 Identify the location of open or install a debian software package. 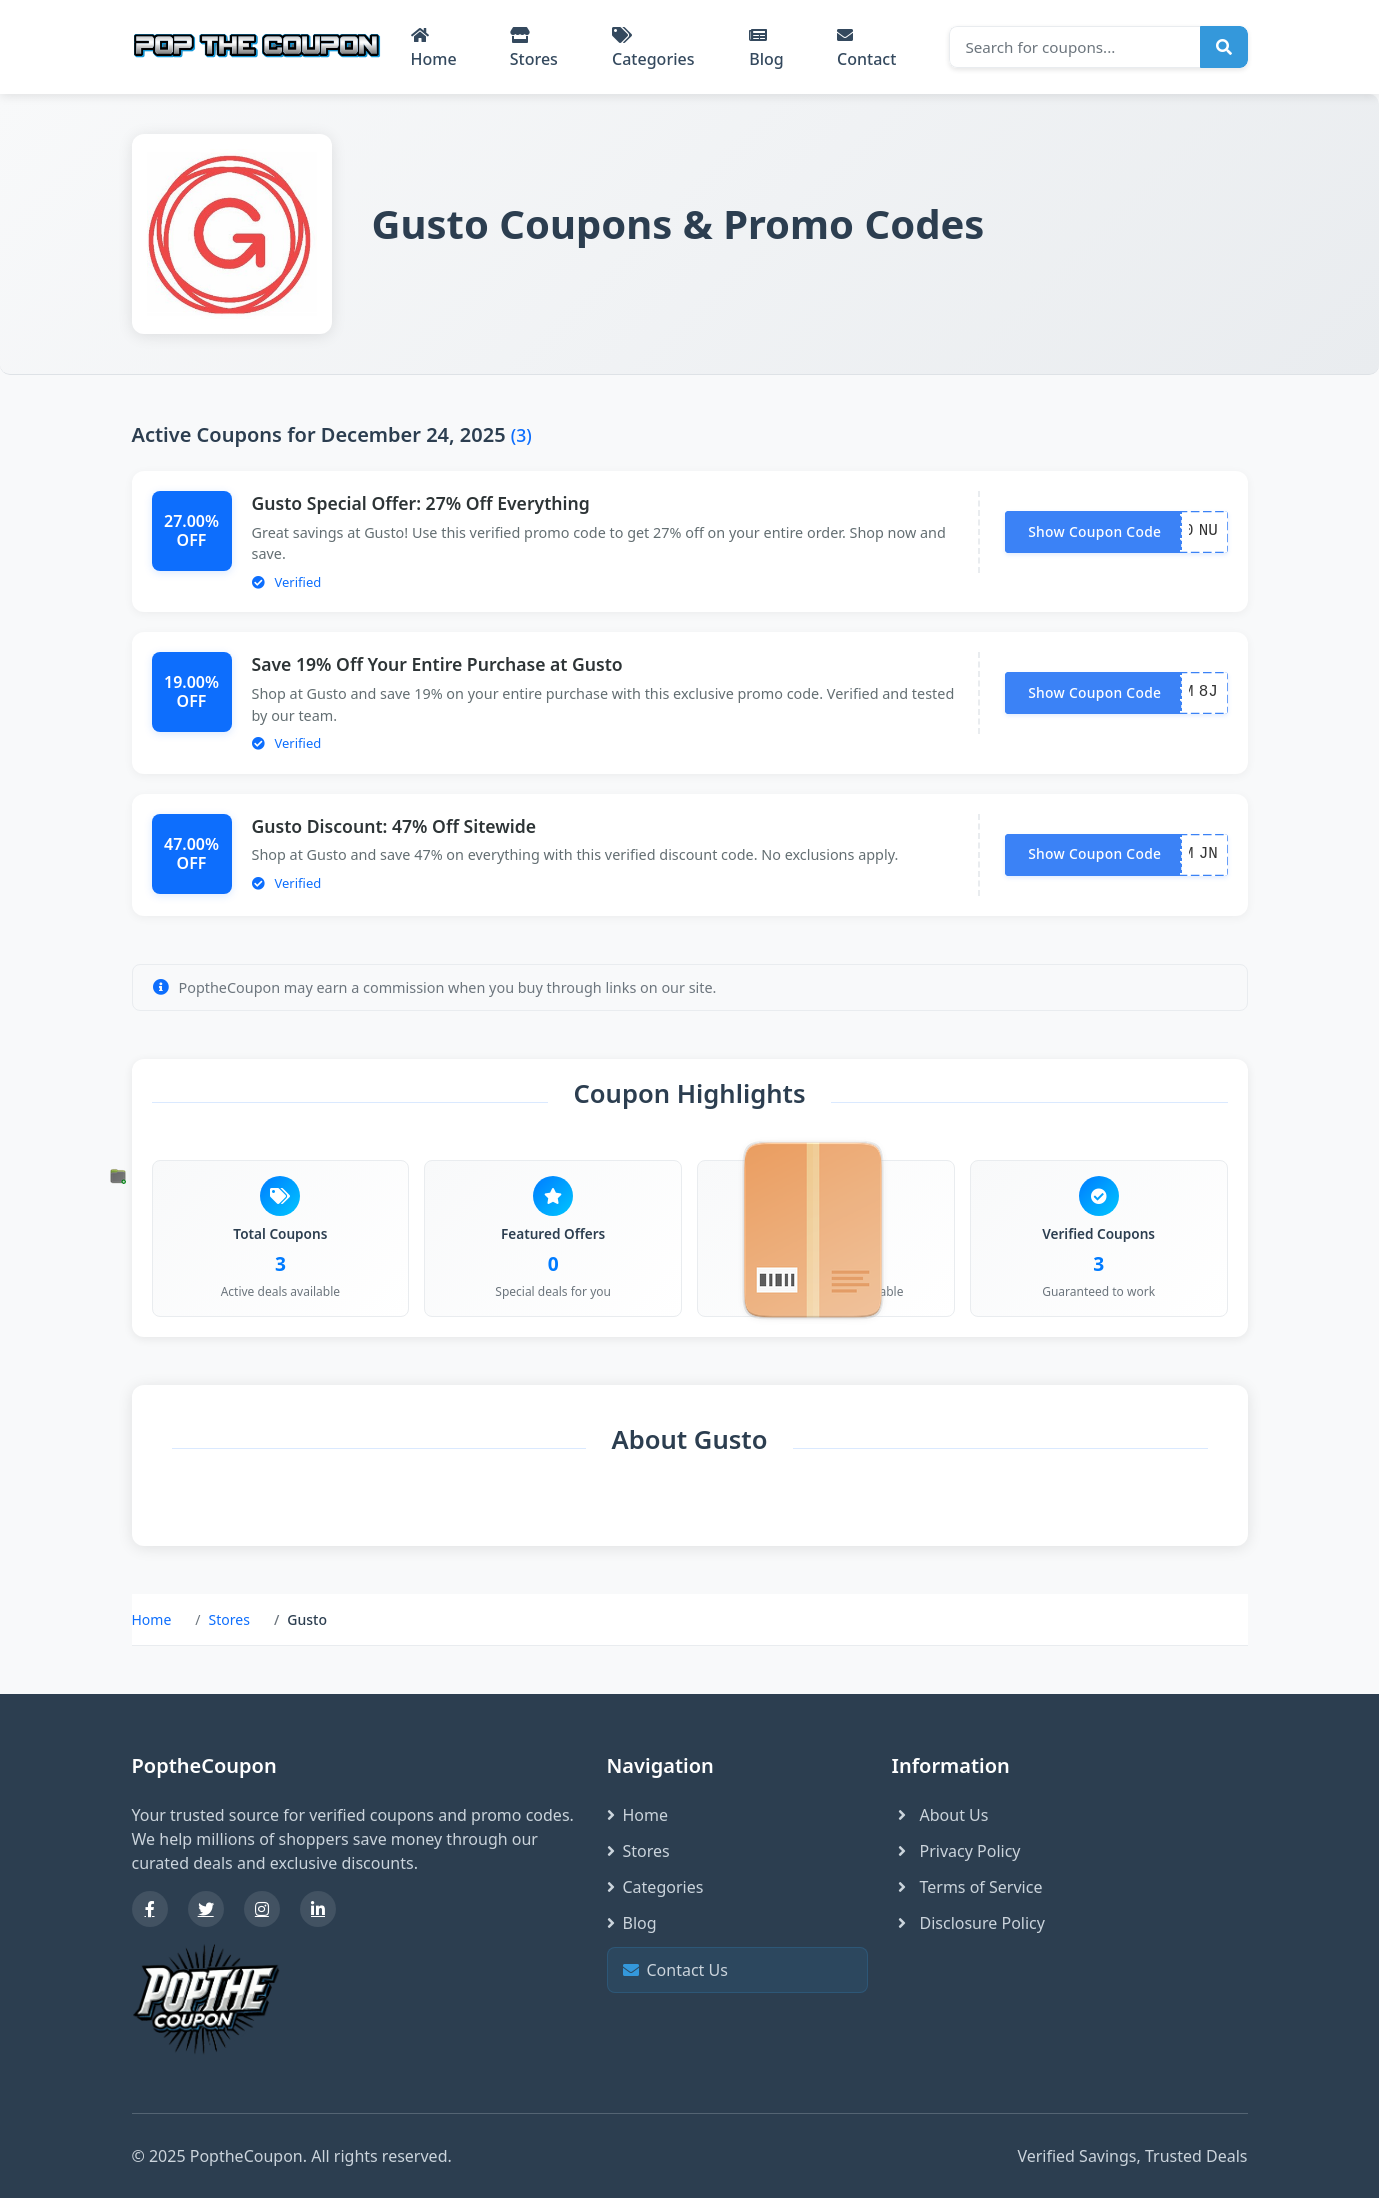
(813, 1230).